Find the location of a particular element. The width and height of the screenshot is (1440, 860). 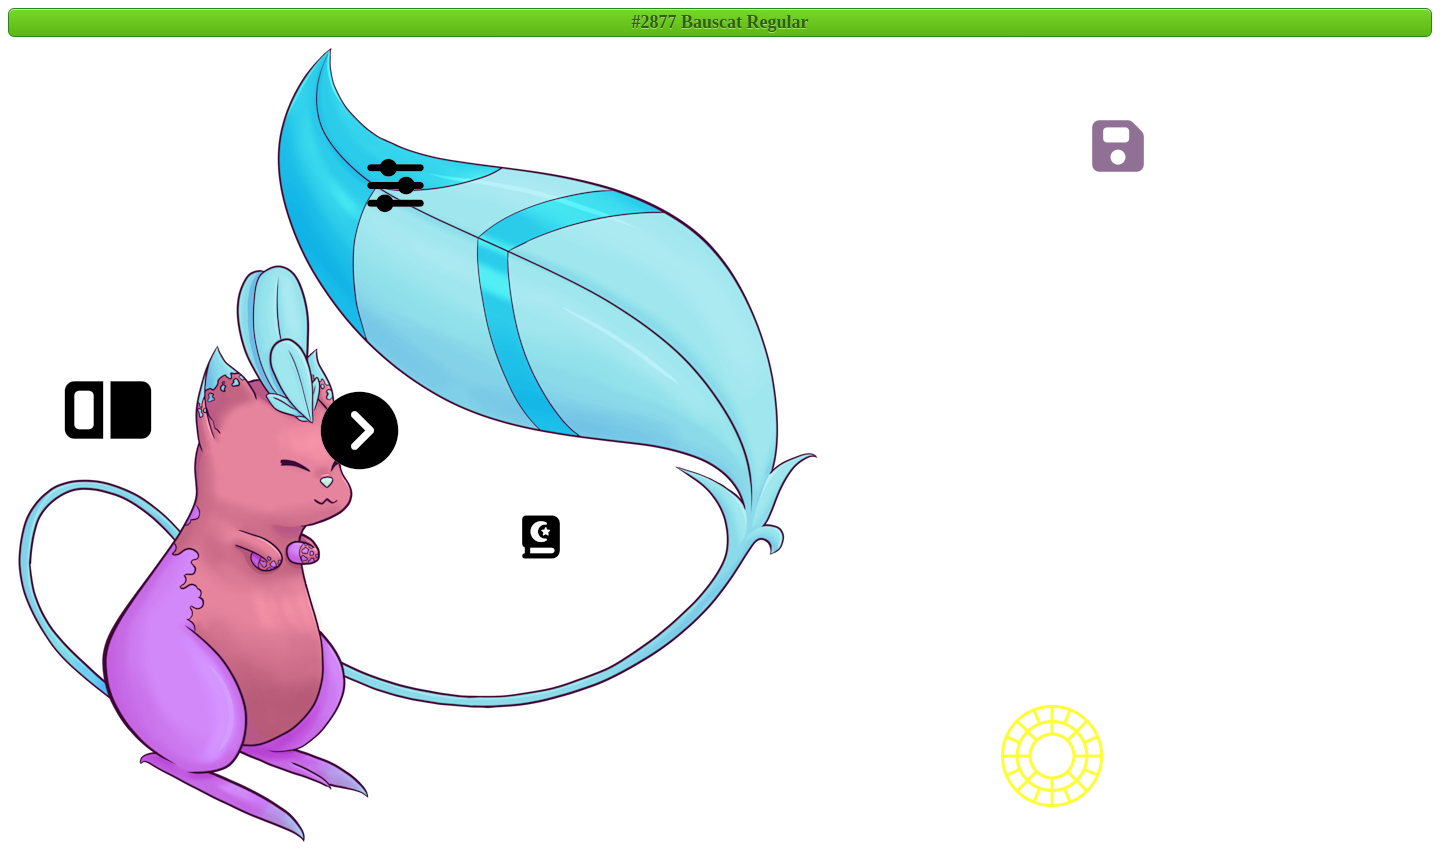

save current file or document is located at coordinates (1118, 146).